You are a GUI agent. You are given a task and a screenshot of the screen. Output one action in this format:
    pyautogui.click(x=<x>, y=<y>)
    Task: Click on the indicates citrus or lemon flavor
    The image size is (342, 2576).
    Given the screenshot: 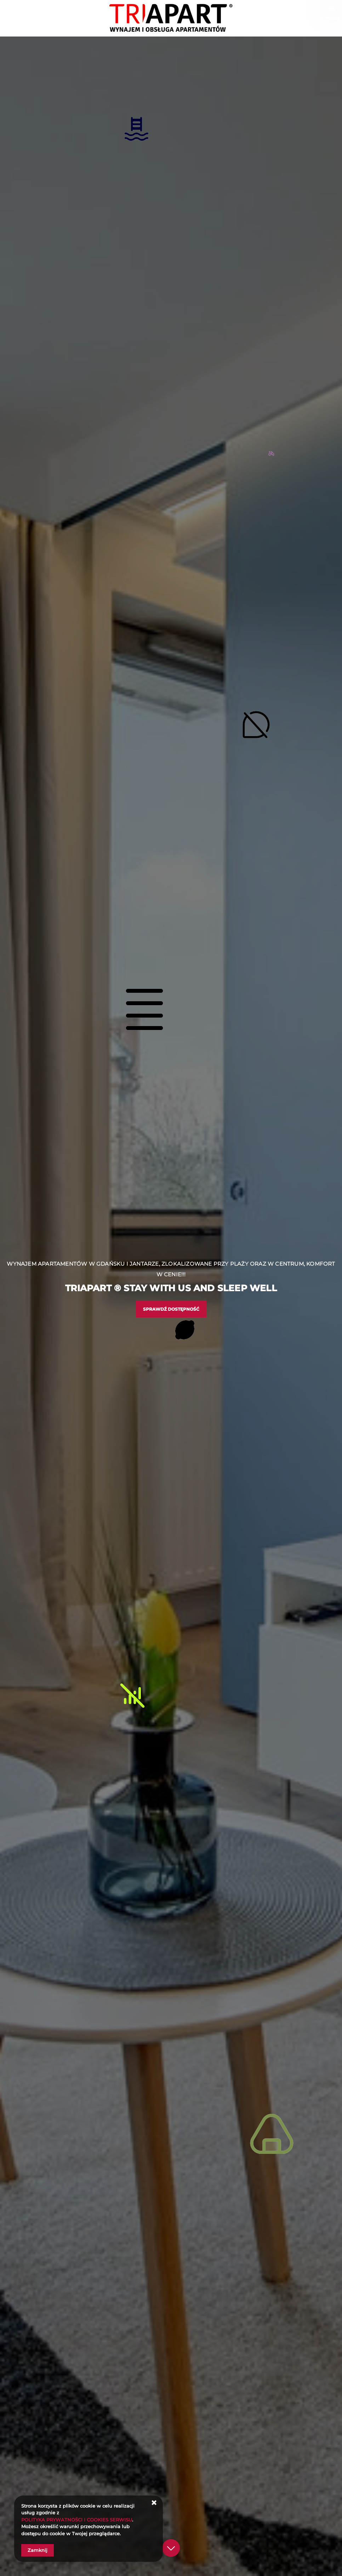 What is the action you would take?
    pyautogui.click(x=185, y=1330)
    